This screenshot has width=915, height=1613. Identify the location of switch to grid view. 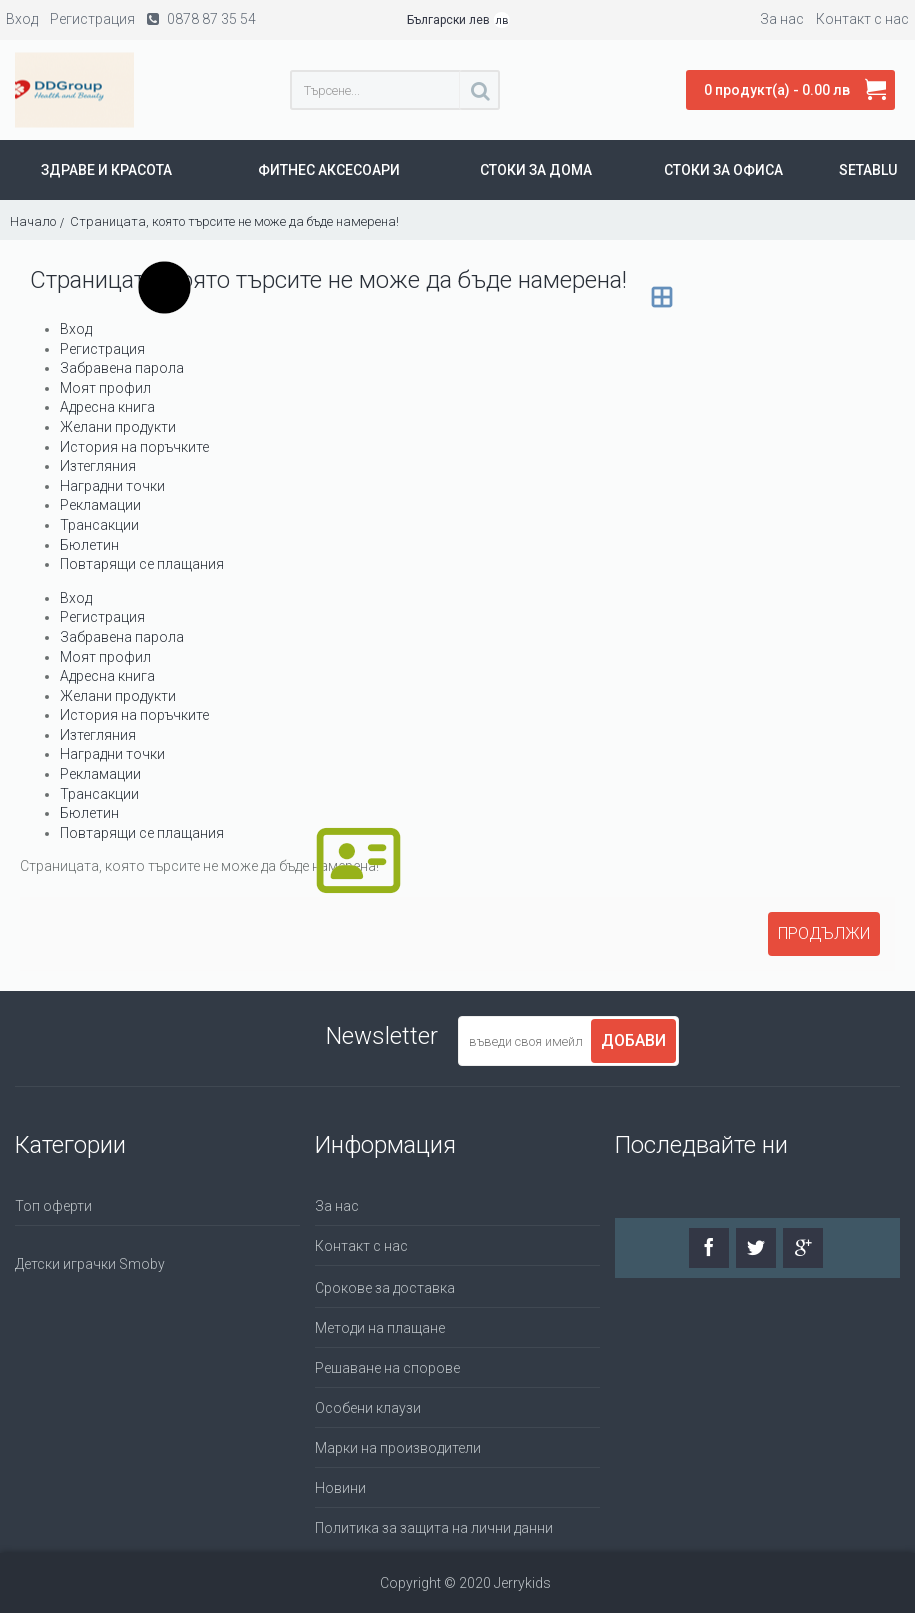
(662, 297).